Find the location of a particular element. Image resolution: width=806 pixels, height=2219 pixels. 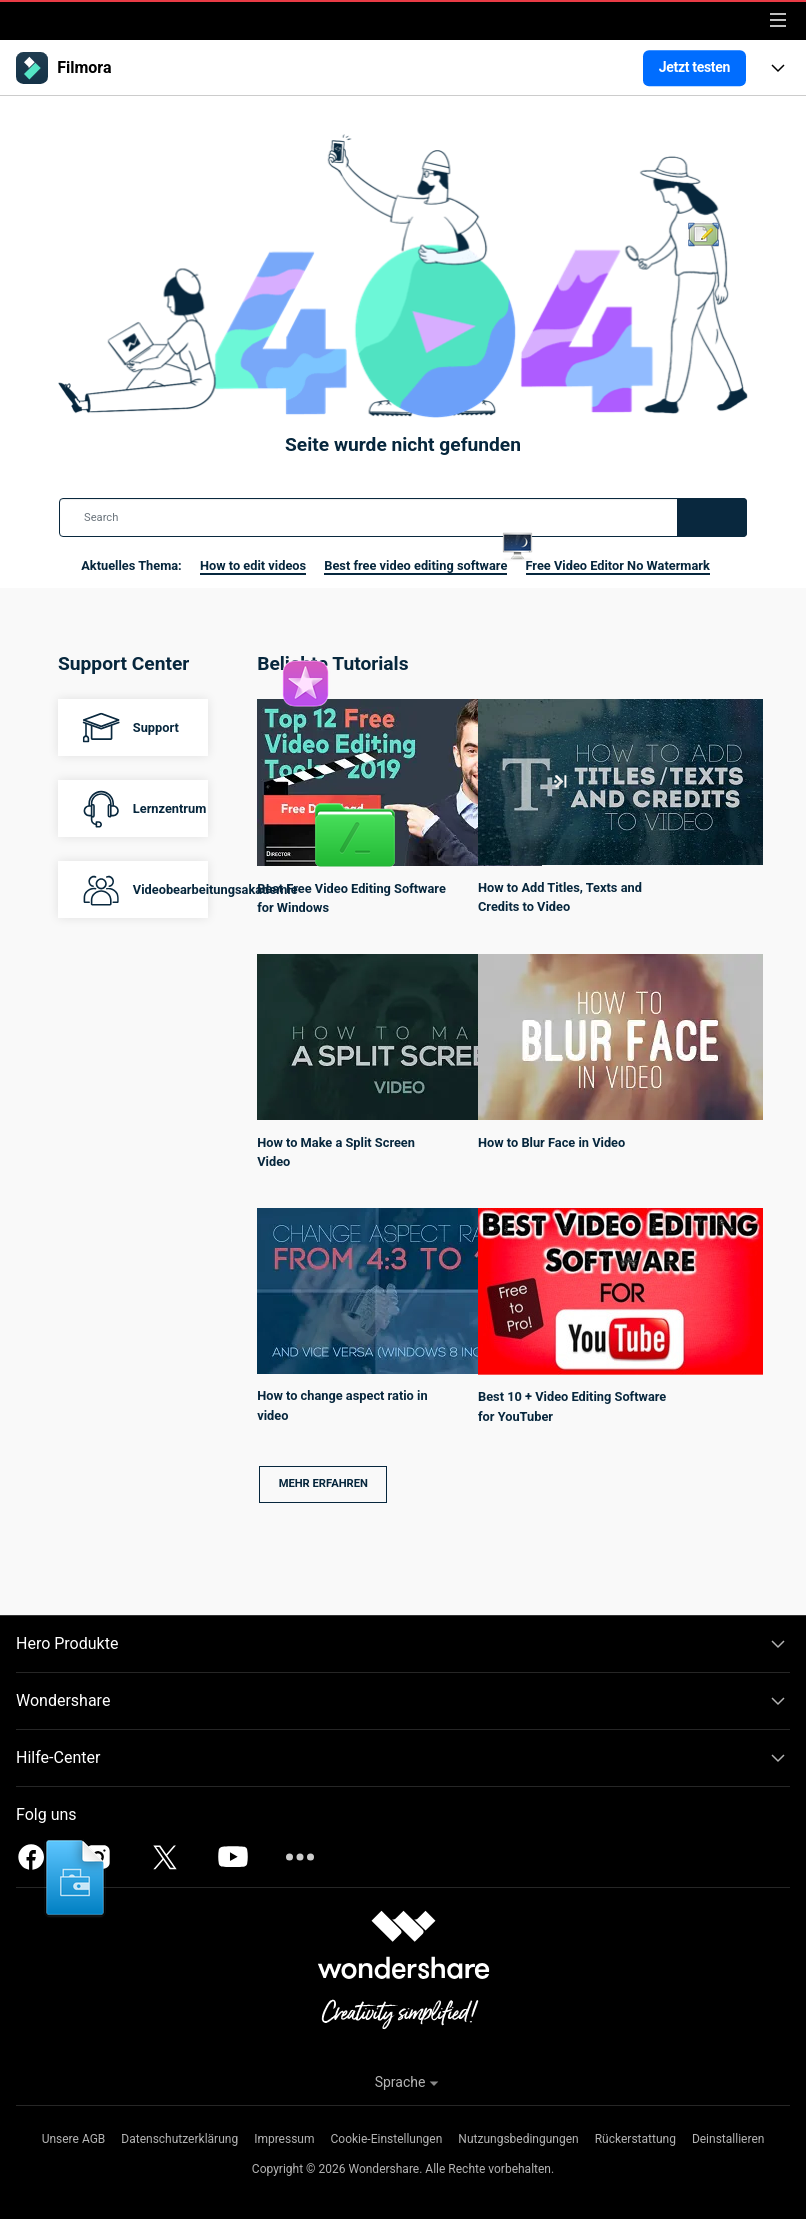

indicates a file or shortcut saved to desktop is located at coordinates (703, 234).